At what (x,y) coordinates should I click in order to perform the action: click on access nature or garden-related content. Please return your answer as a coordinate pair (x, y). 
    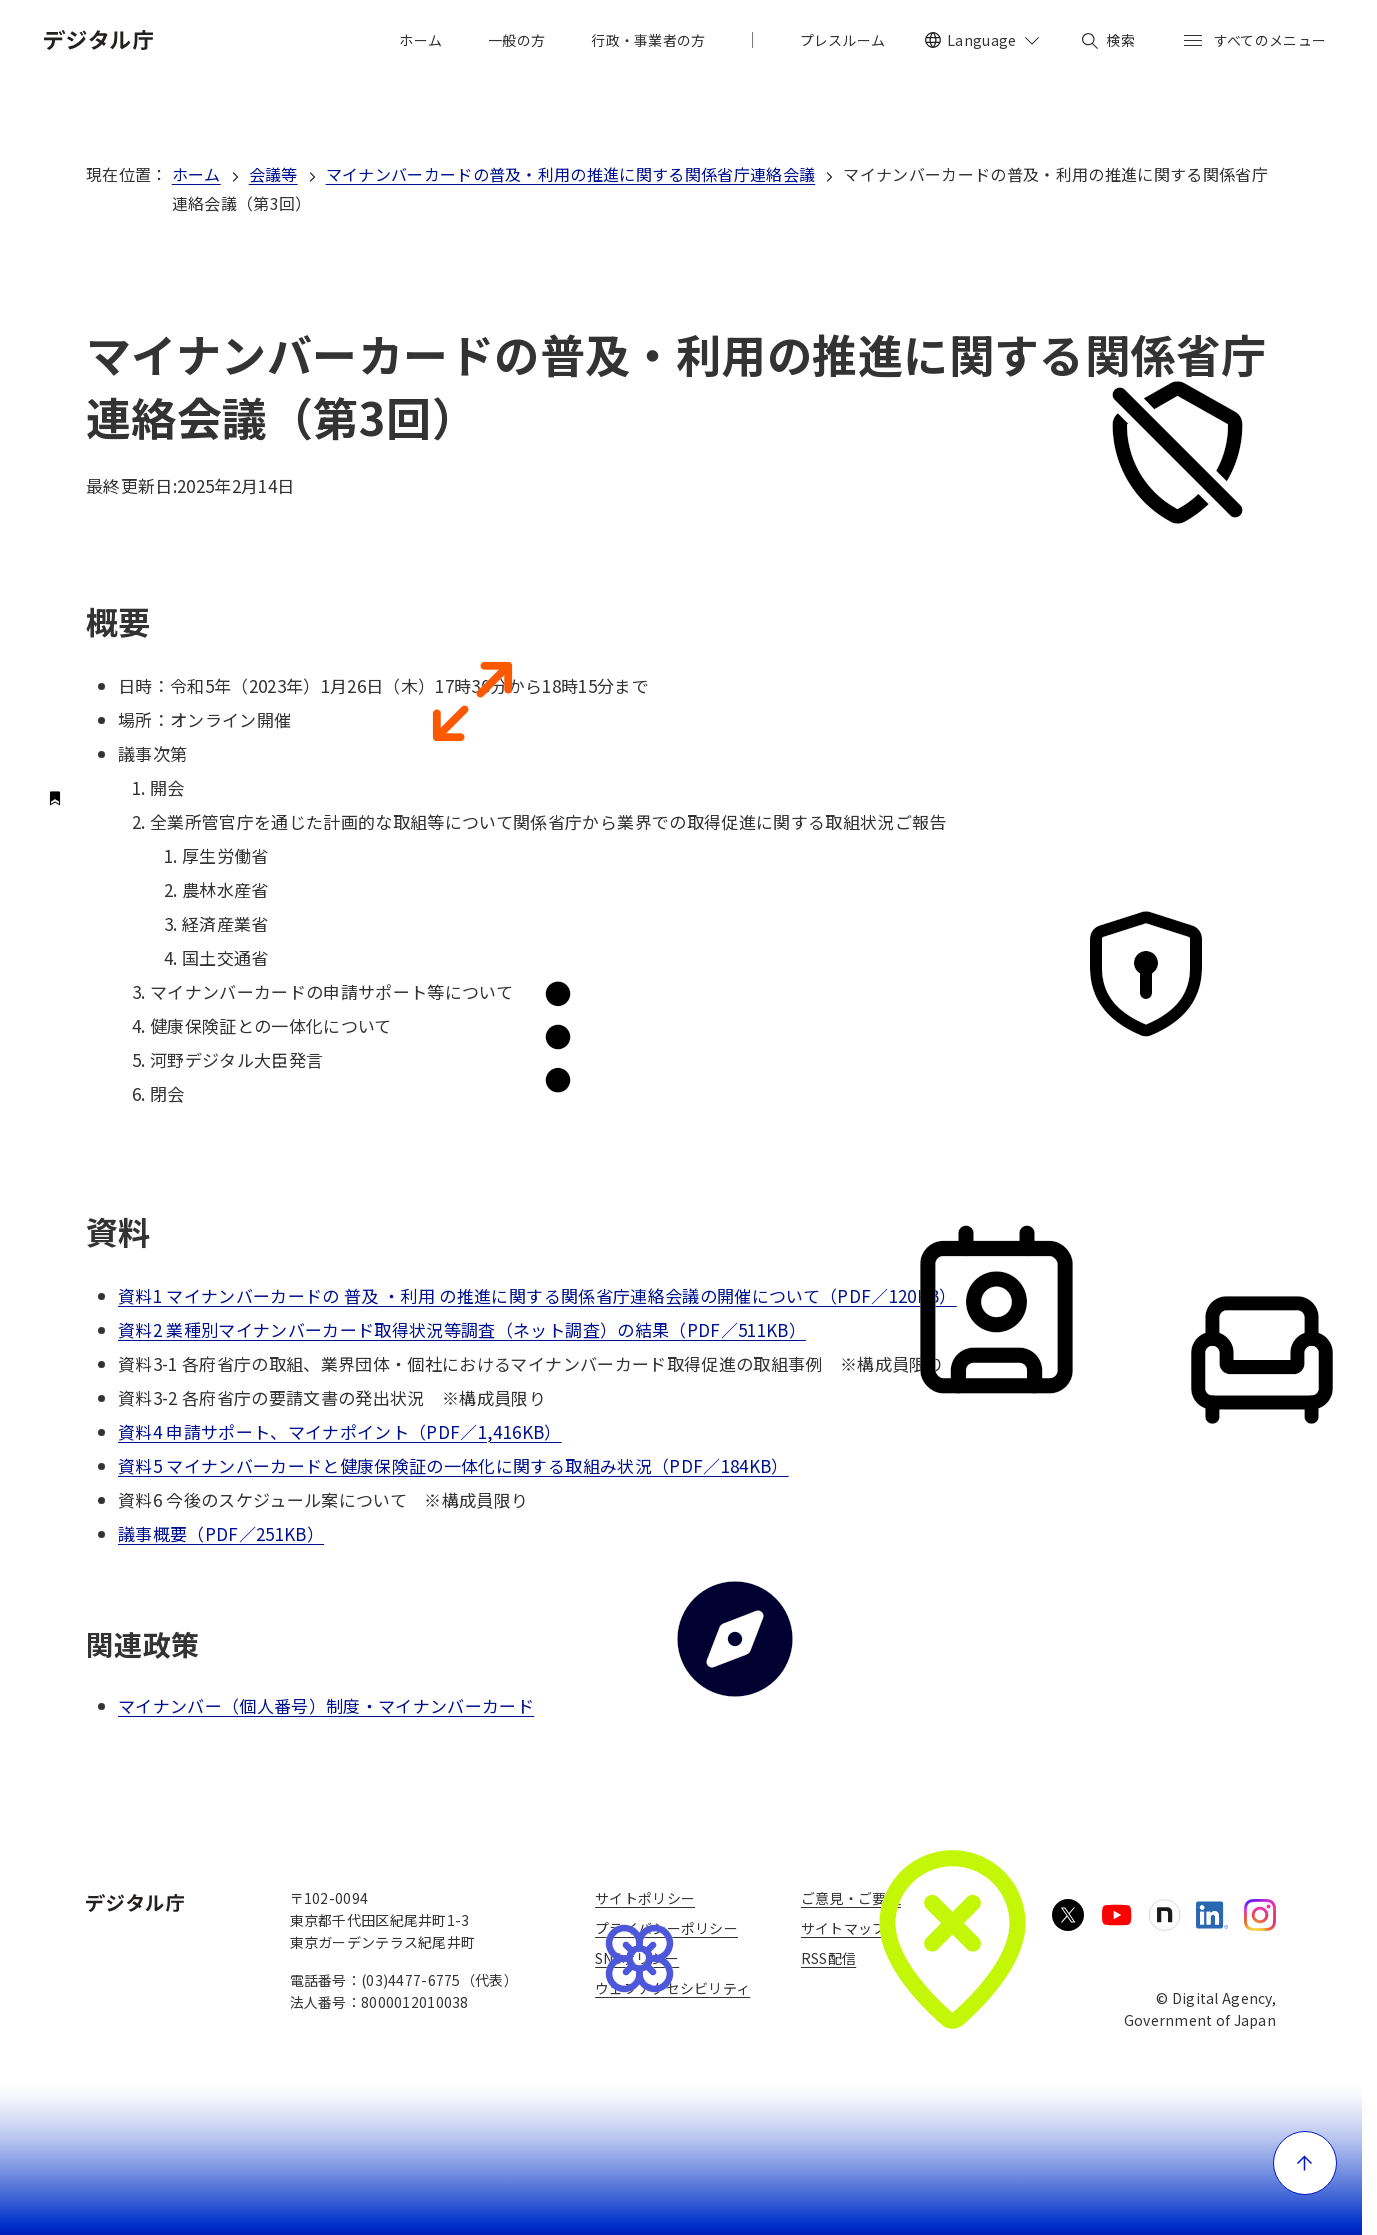
    Looking at the image, I should click on (639, 1958).